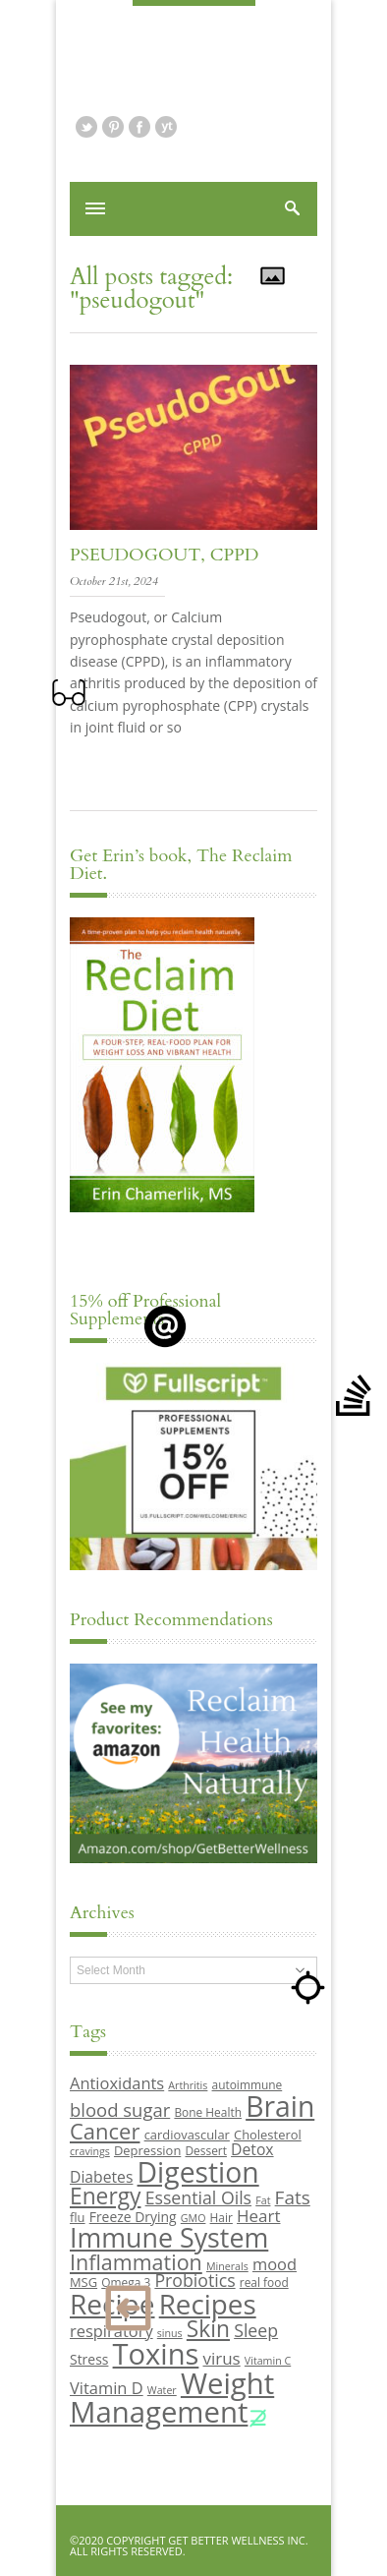 The image size is (387, 2576). What do you see at coordinates (354, 1395) in the screenshot?
I see `visit Stack Overflow website` at bounding box center [354, 1395].